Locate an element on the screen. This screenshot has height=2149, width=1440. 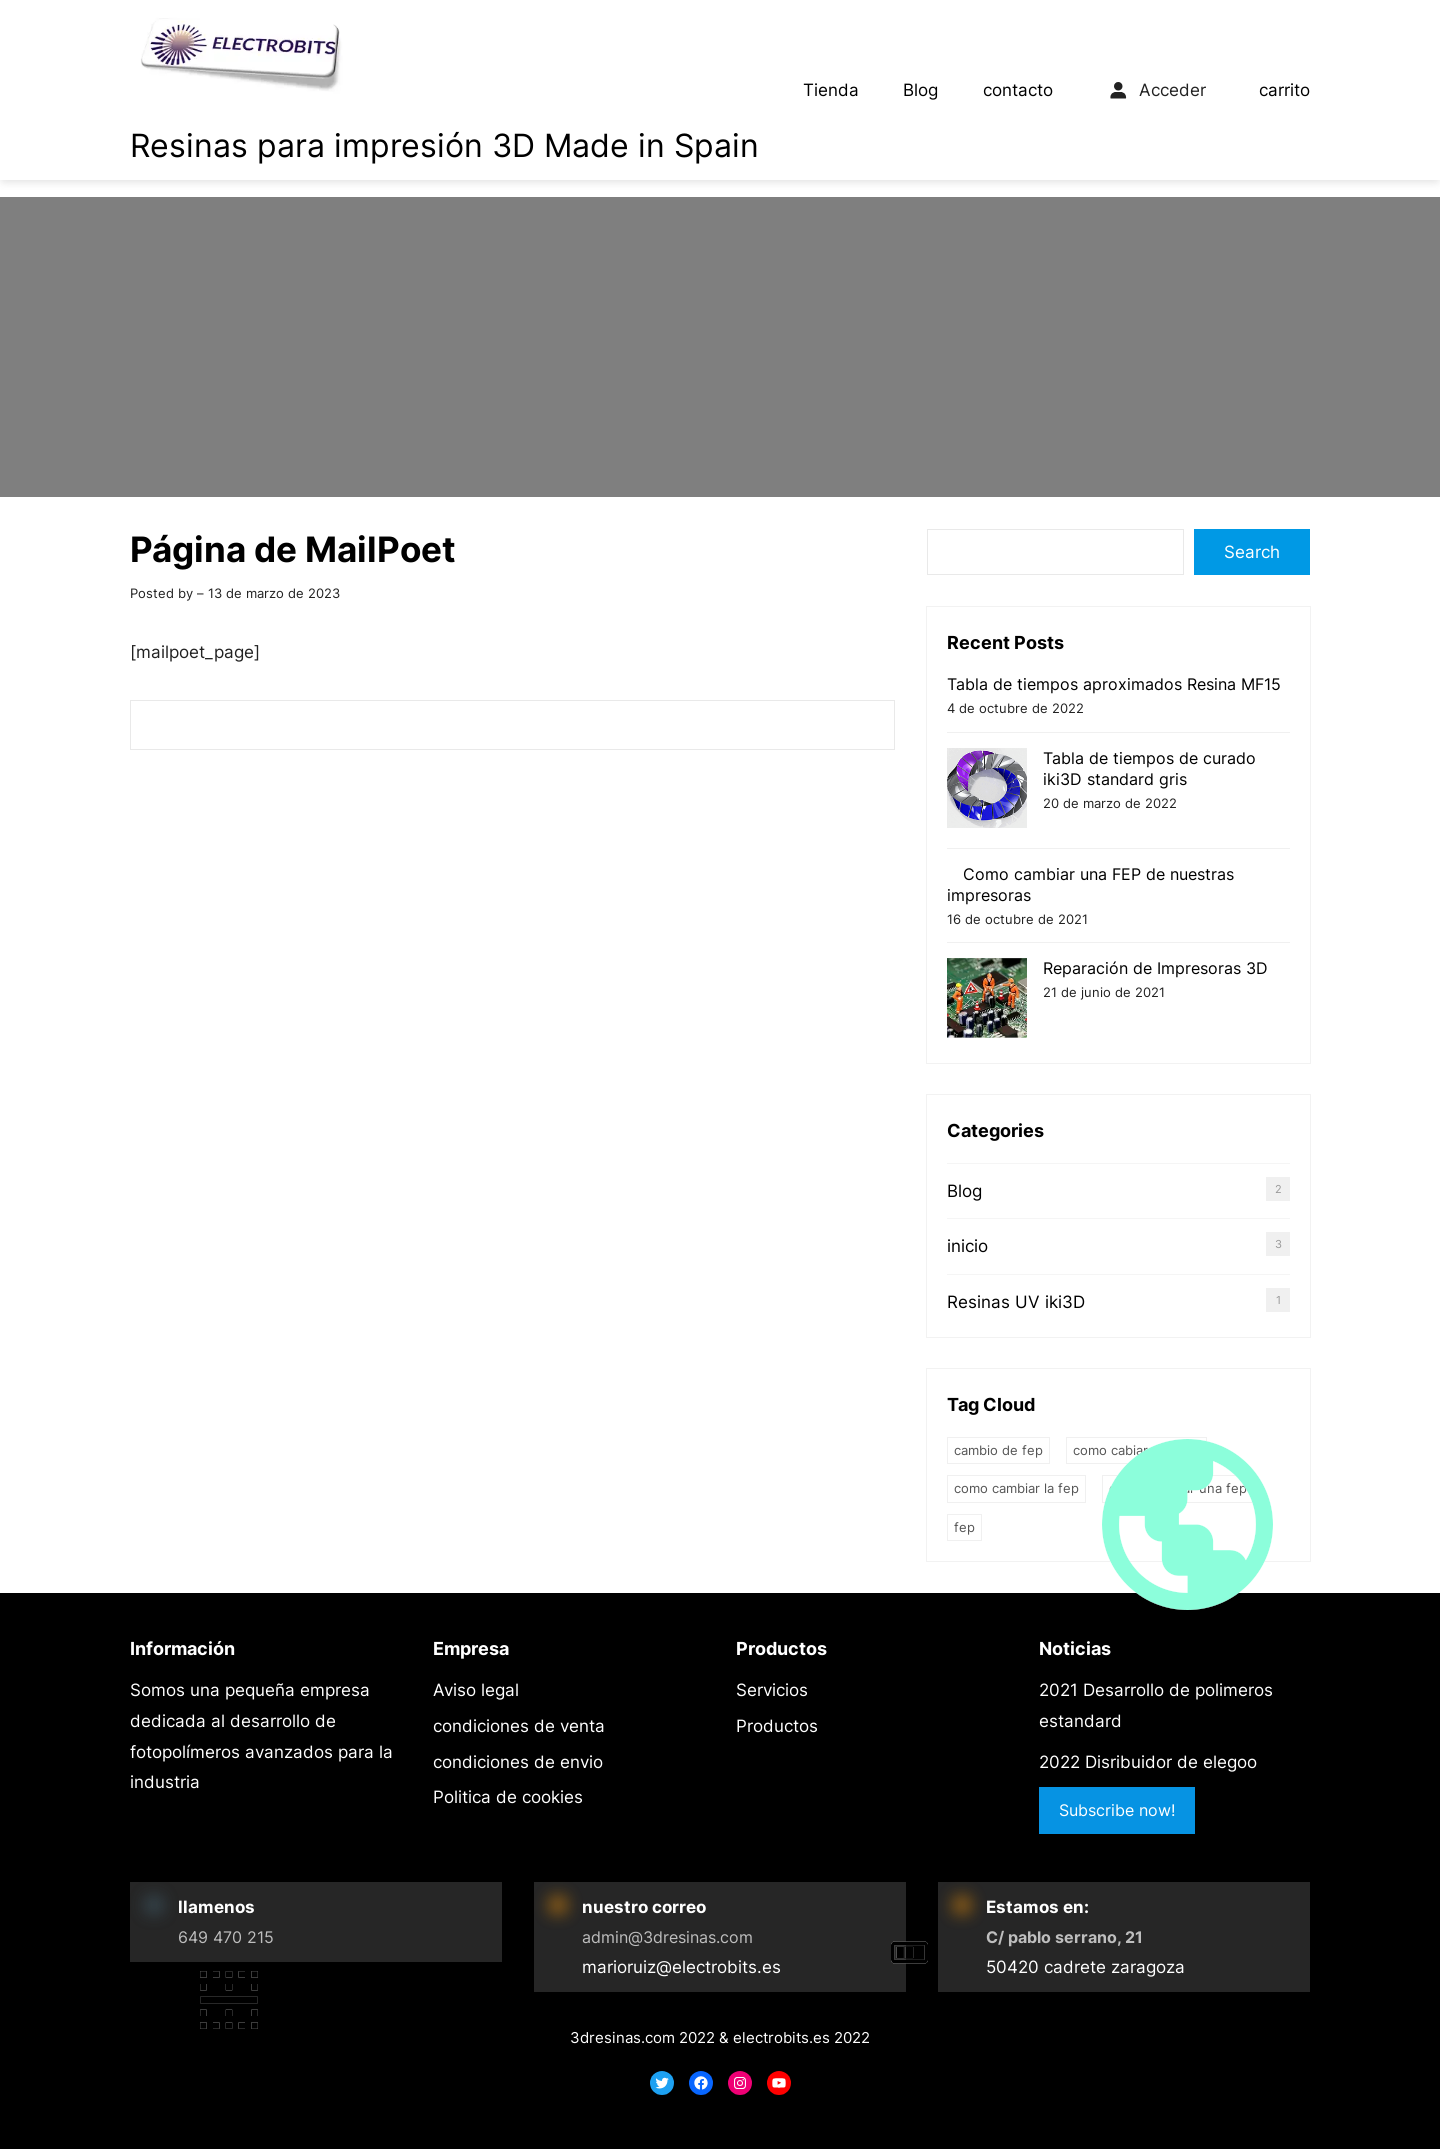
switch to global or worldwide view is located at coordinates (1187, 1524).